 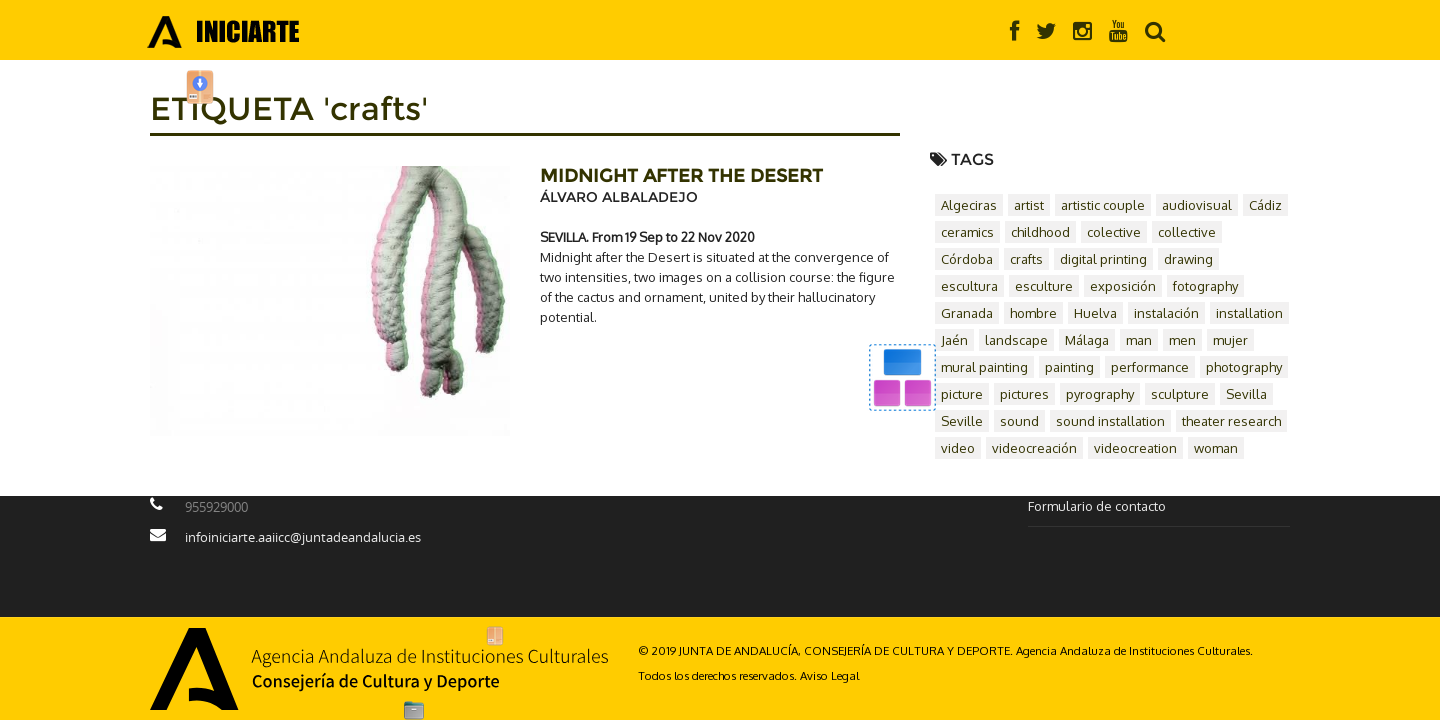 What do you see at coordinates (495, 636) in the screenshot?
I see `compressed archive file type indicator` at bounding box center [495, 636].